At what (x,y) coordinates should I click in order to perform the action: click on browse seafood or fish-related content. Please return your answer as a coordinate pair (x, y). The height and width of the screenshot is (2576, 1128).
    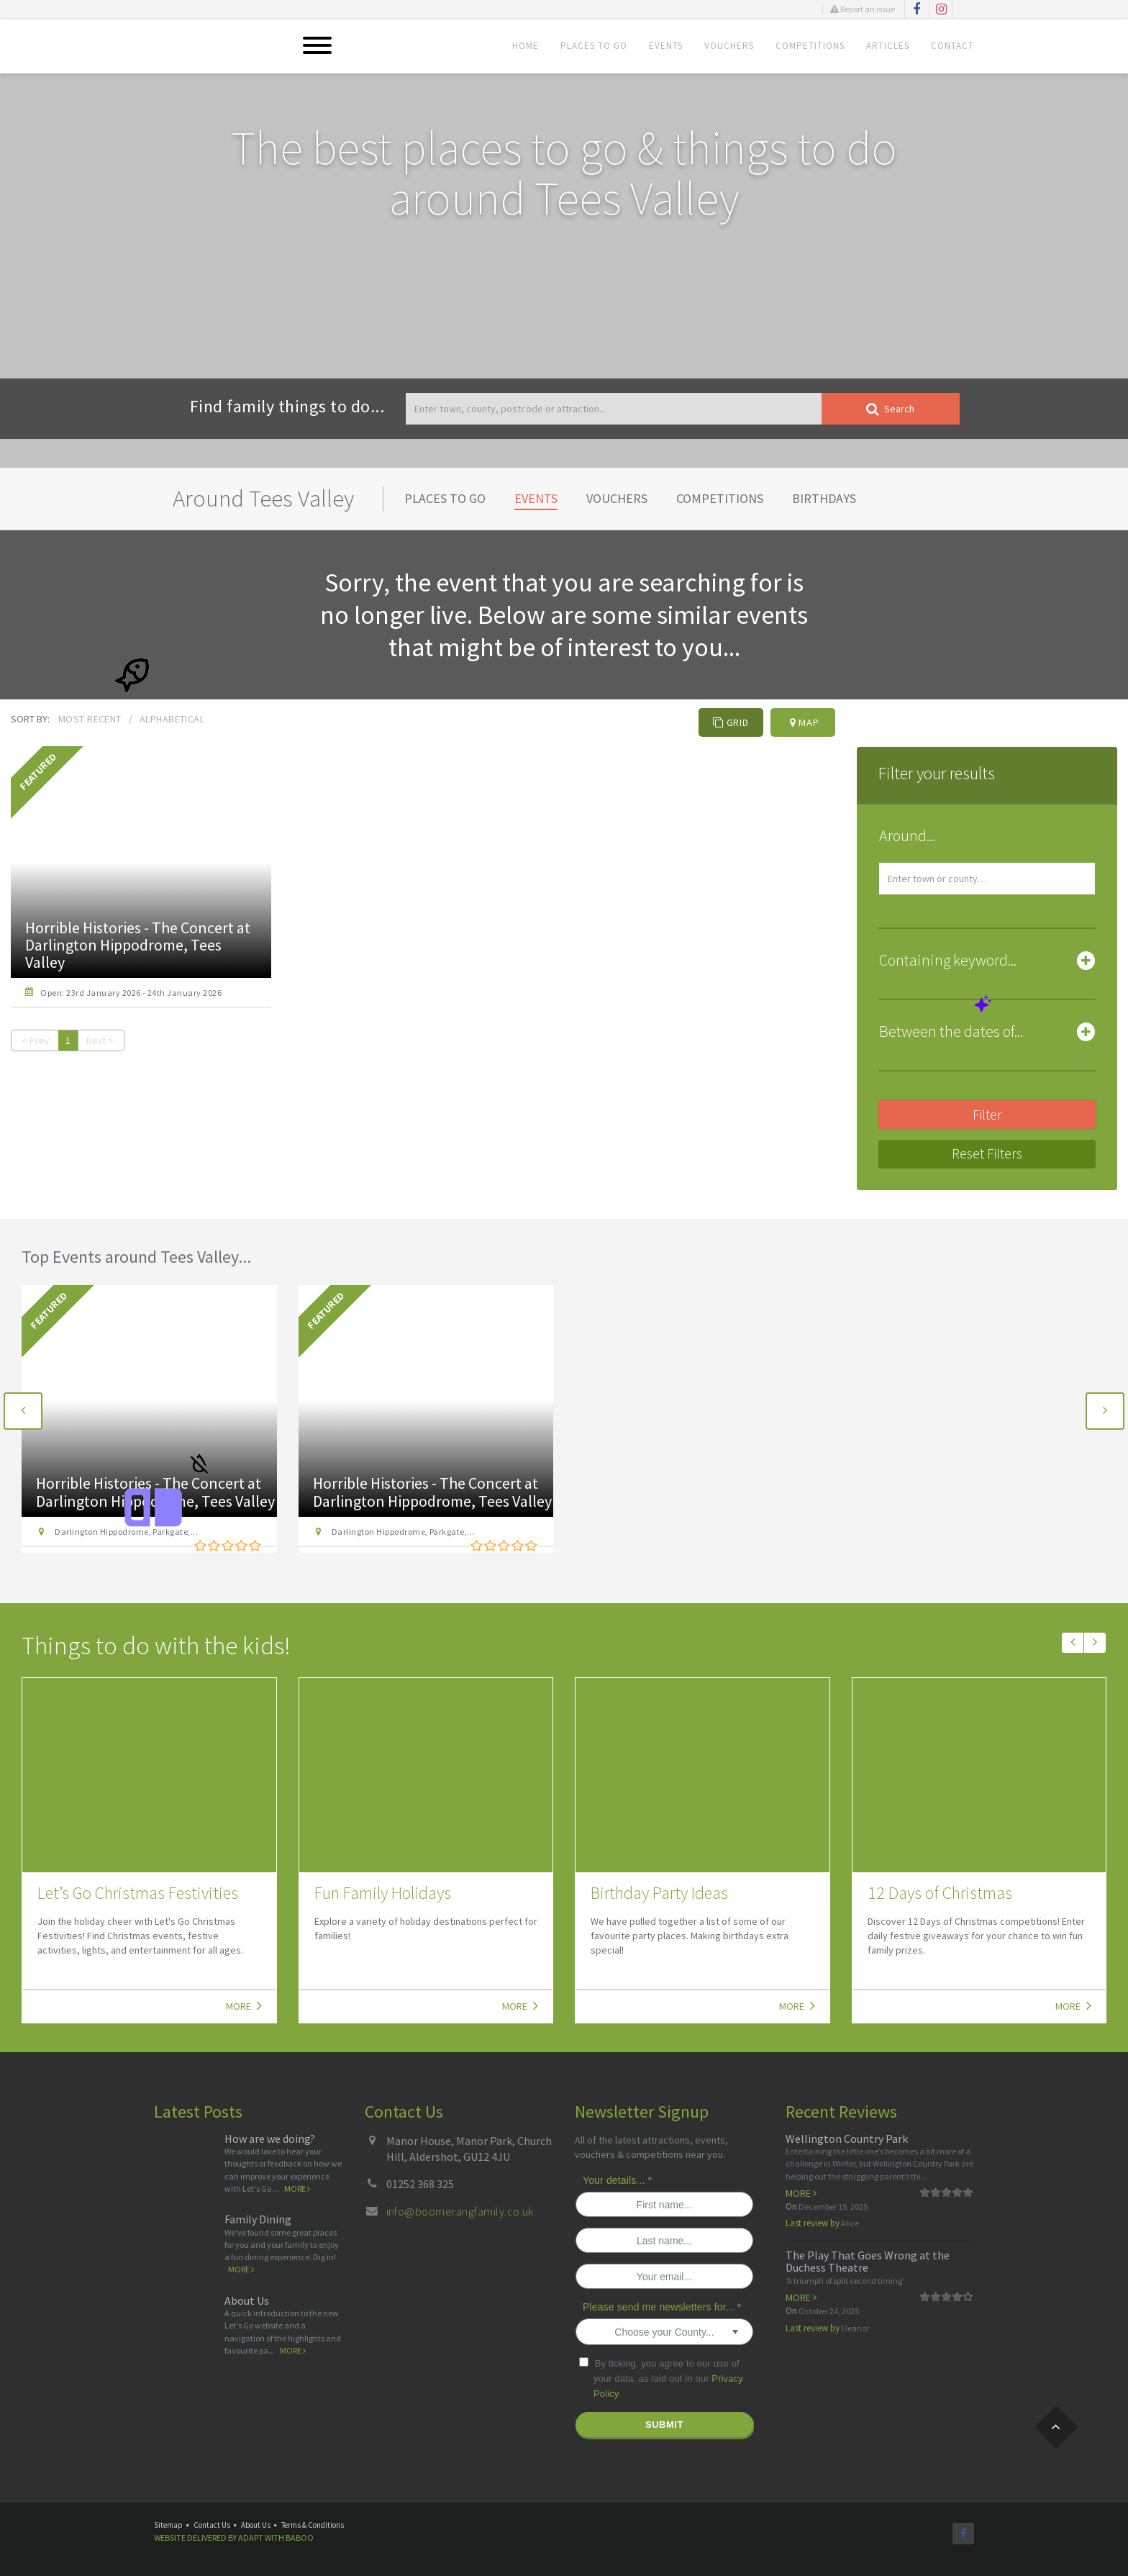
    Looking at the image, I should click on (133, 674).